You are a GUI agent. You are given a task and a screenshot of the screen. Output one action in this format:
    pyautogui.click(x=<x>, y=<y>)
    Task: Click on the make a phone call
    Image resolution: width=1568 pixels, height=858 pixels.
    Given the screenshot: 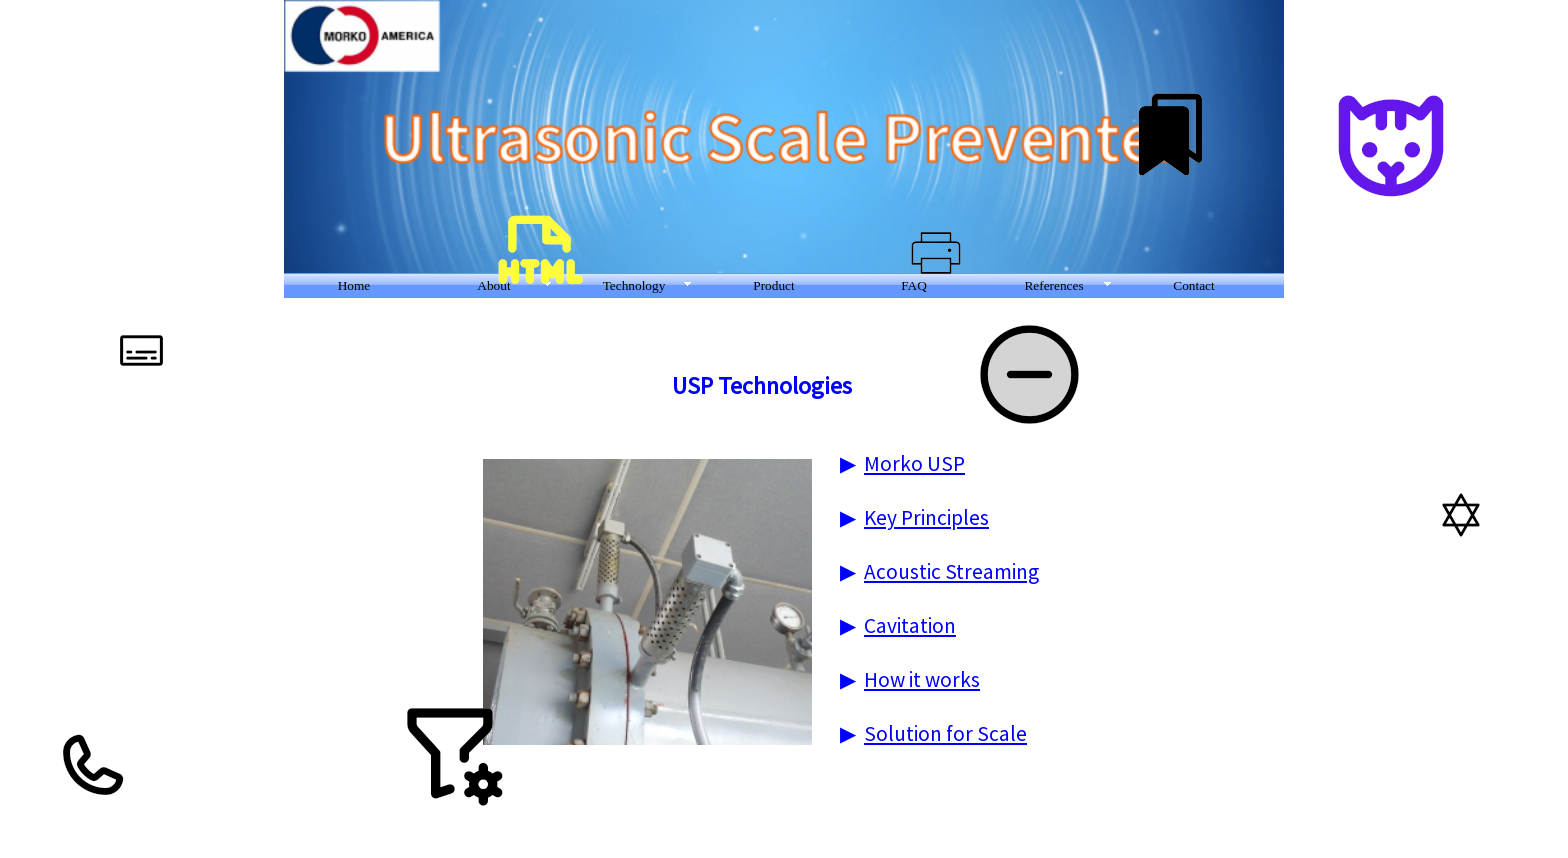 What is the action you would take?
    pyautogui.click(x=92, y=766)
    